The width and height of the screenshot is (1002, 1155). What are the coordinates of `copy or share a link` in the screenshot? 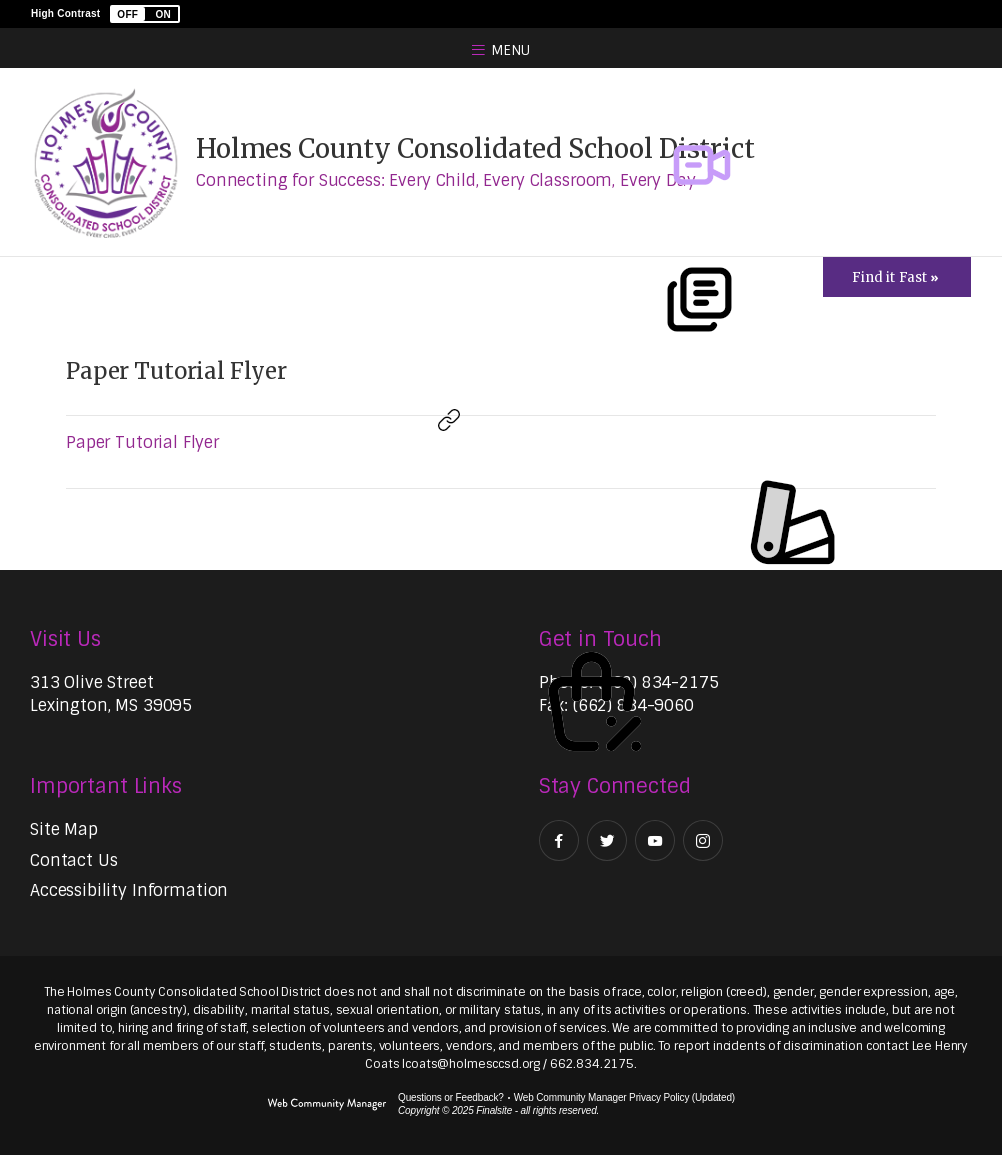 It's located at (449, 420).